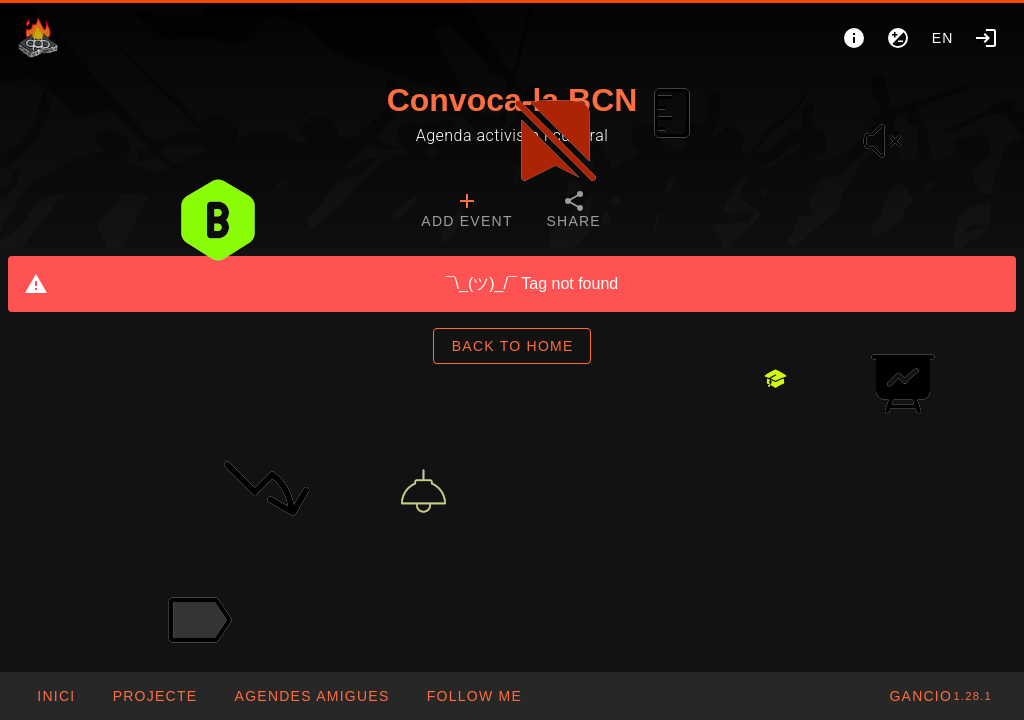 This screenshot has width=1024, height=720. I want to click on remove from bookmarks, so click(555, 140).